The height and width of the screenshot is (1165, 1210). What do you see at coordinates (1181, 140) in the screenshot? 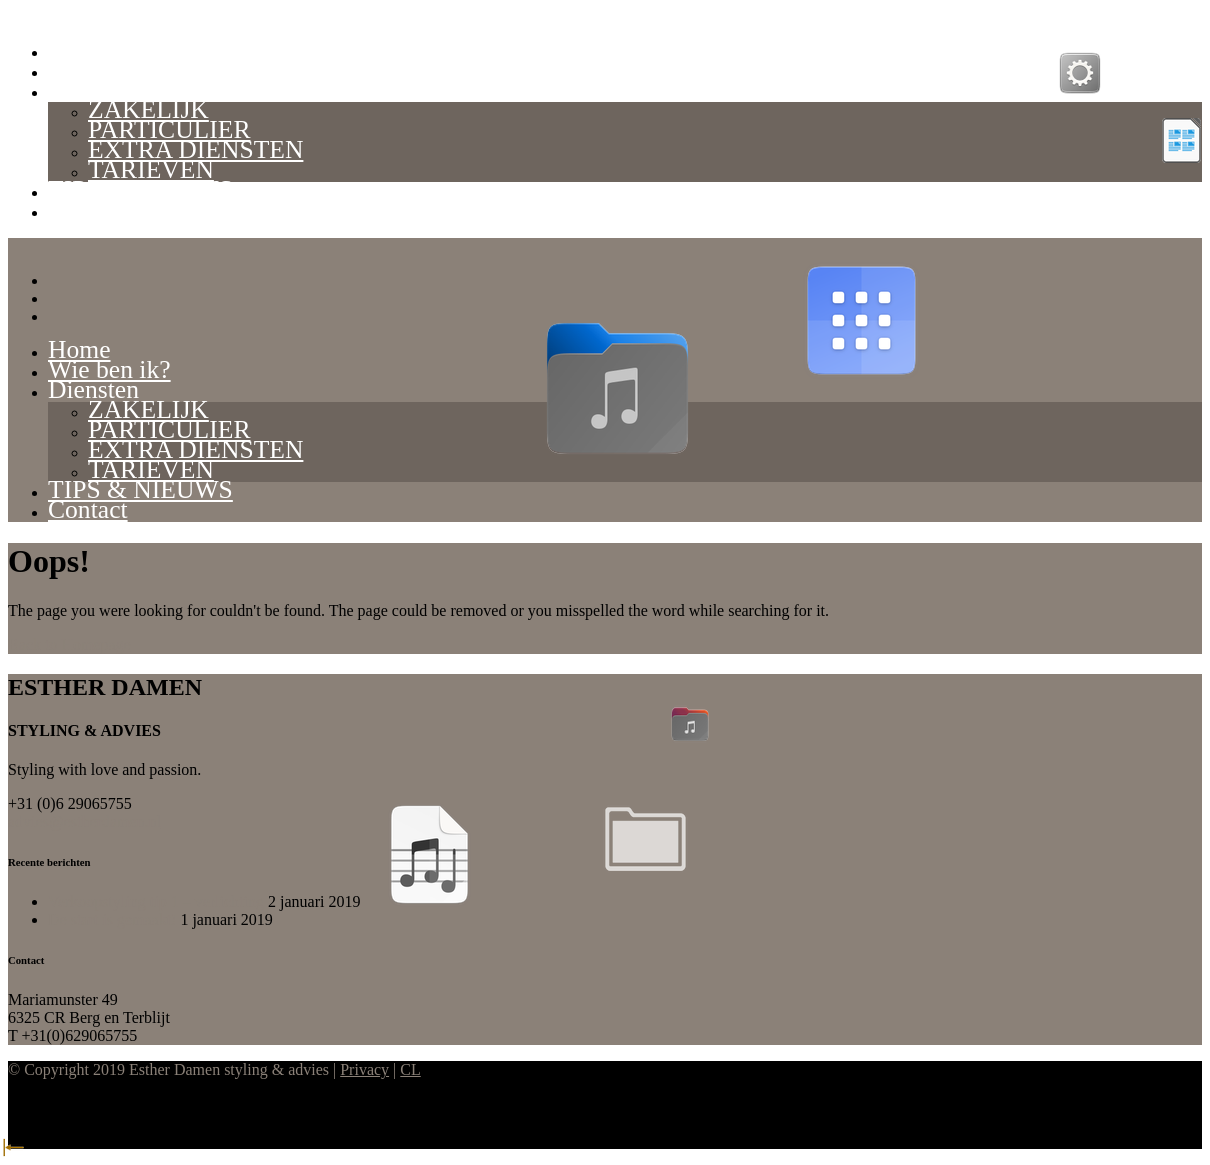
I see `libreoffice master document file type` at bounding box center [1181, 140].